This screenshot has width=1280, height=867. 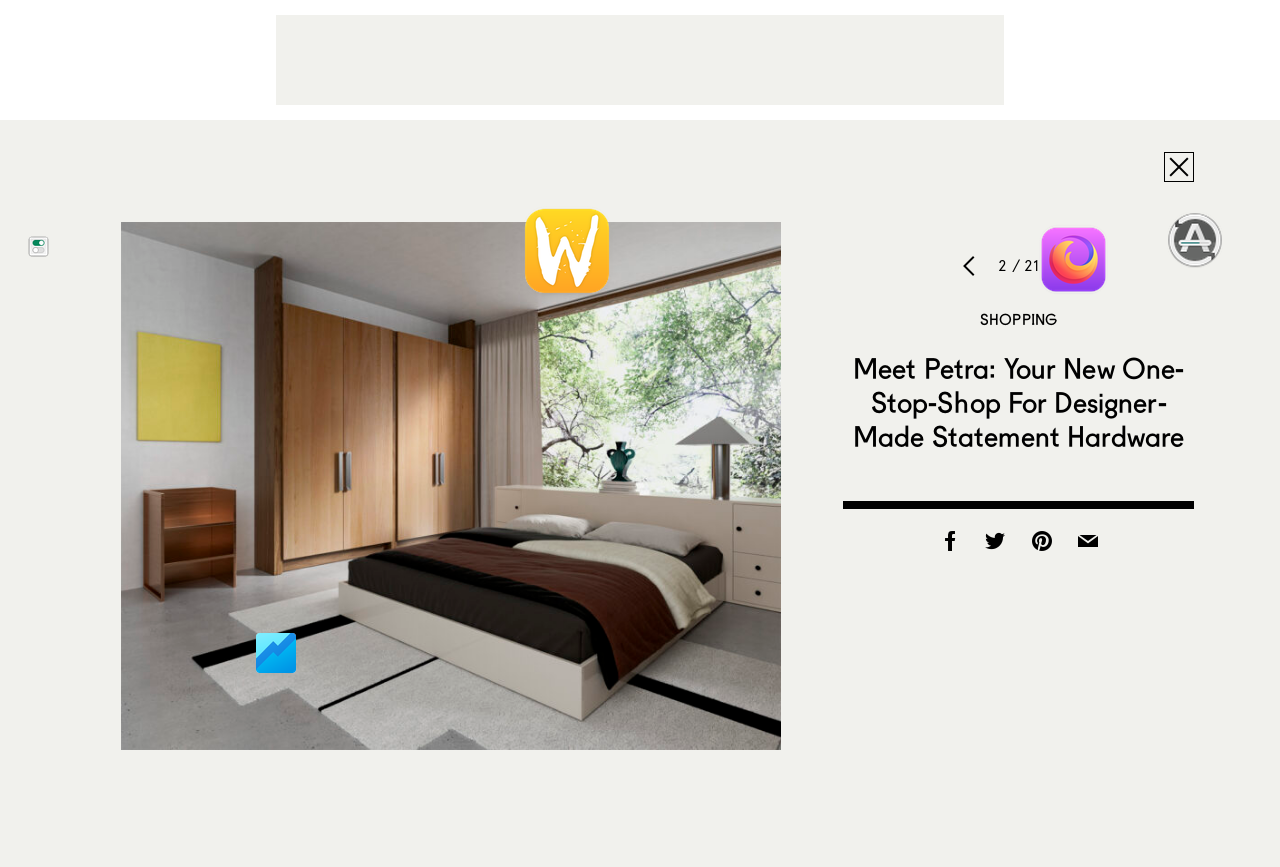 What do you see at coordinates (1073, 258) in the screenshot?
I see `open firefox browser` at bounding box center [1073, 258].